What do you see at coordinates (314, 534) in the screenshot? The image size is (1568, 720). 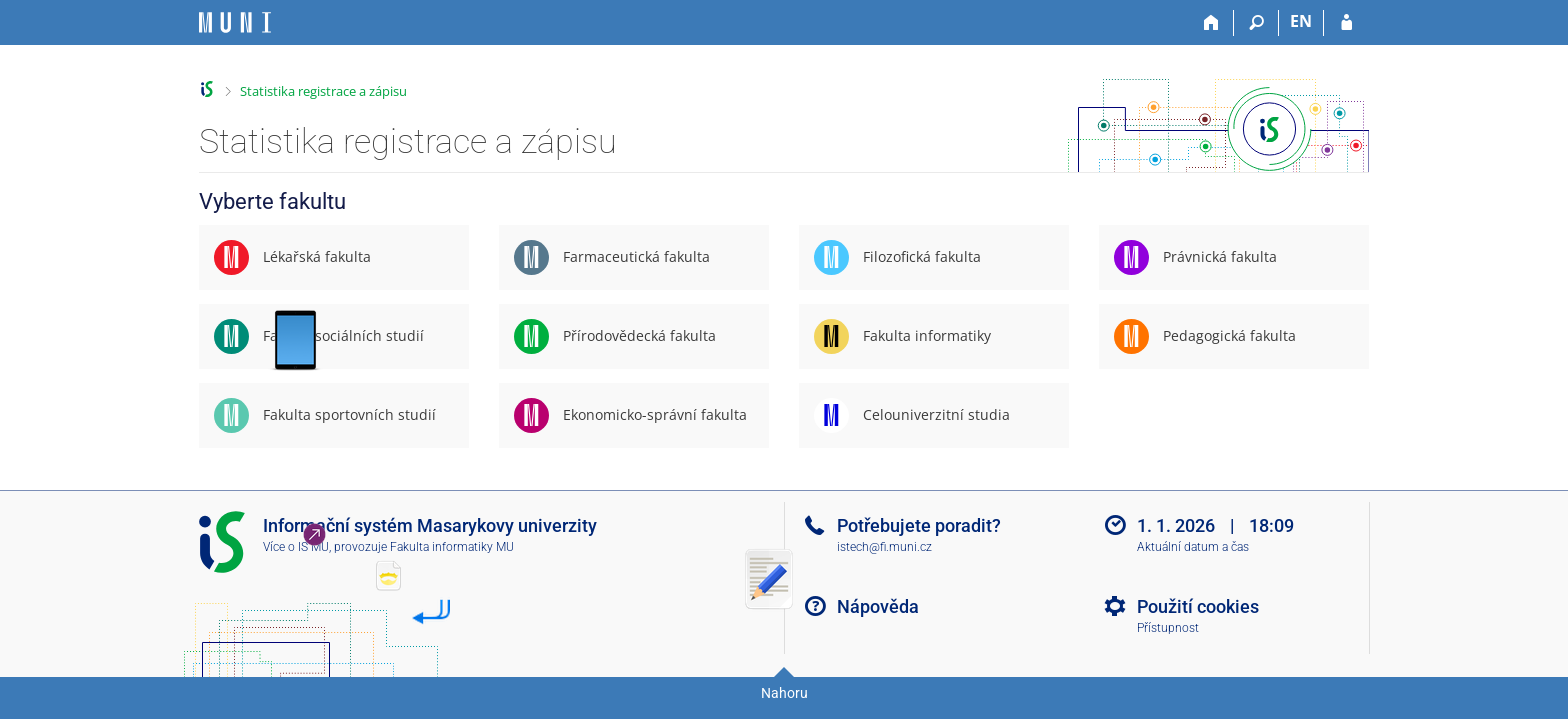 I see `indicates a symbolic link or shortcut to another file` at bounding box center [314, 534].